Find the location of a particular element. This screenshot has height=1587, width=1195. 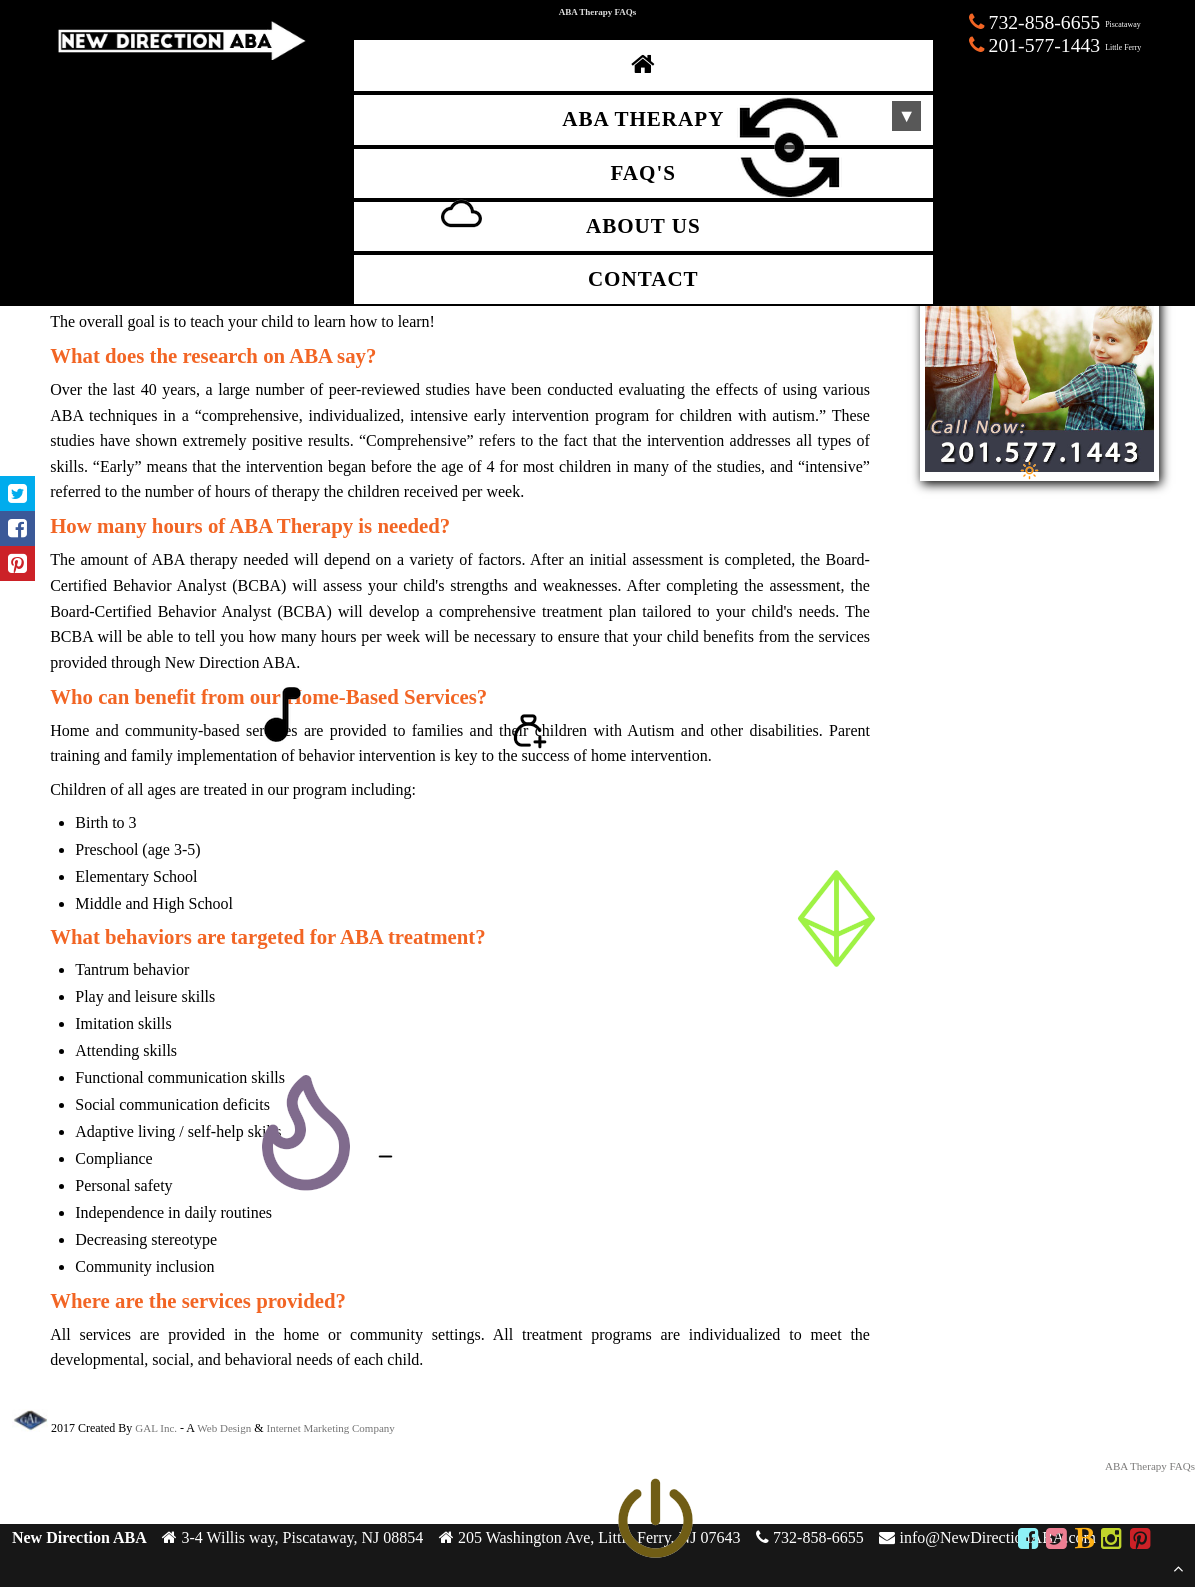

turn off or shut down the device is located at coordinates (655, 1520).